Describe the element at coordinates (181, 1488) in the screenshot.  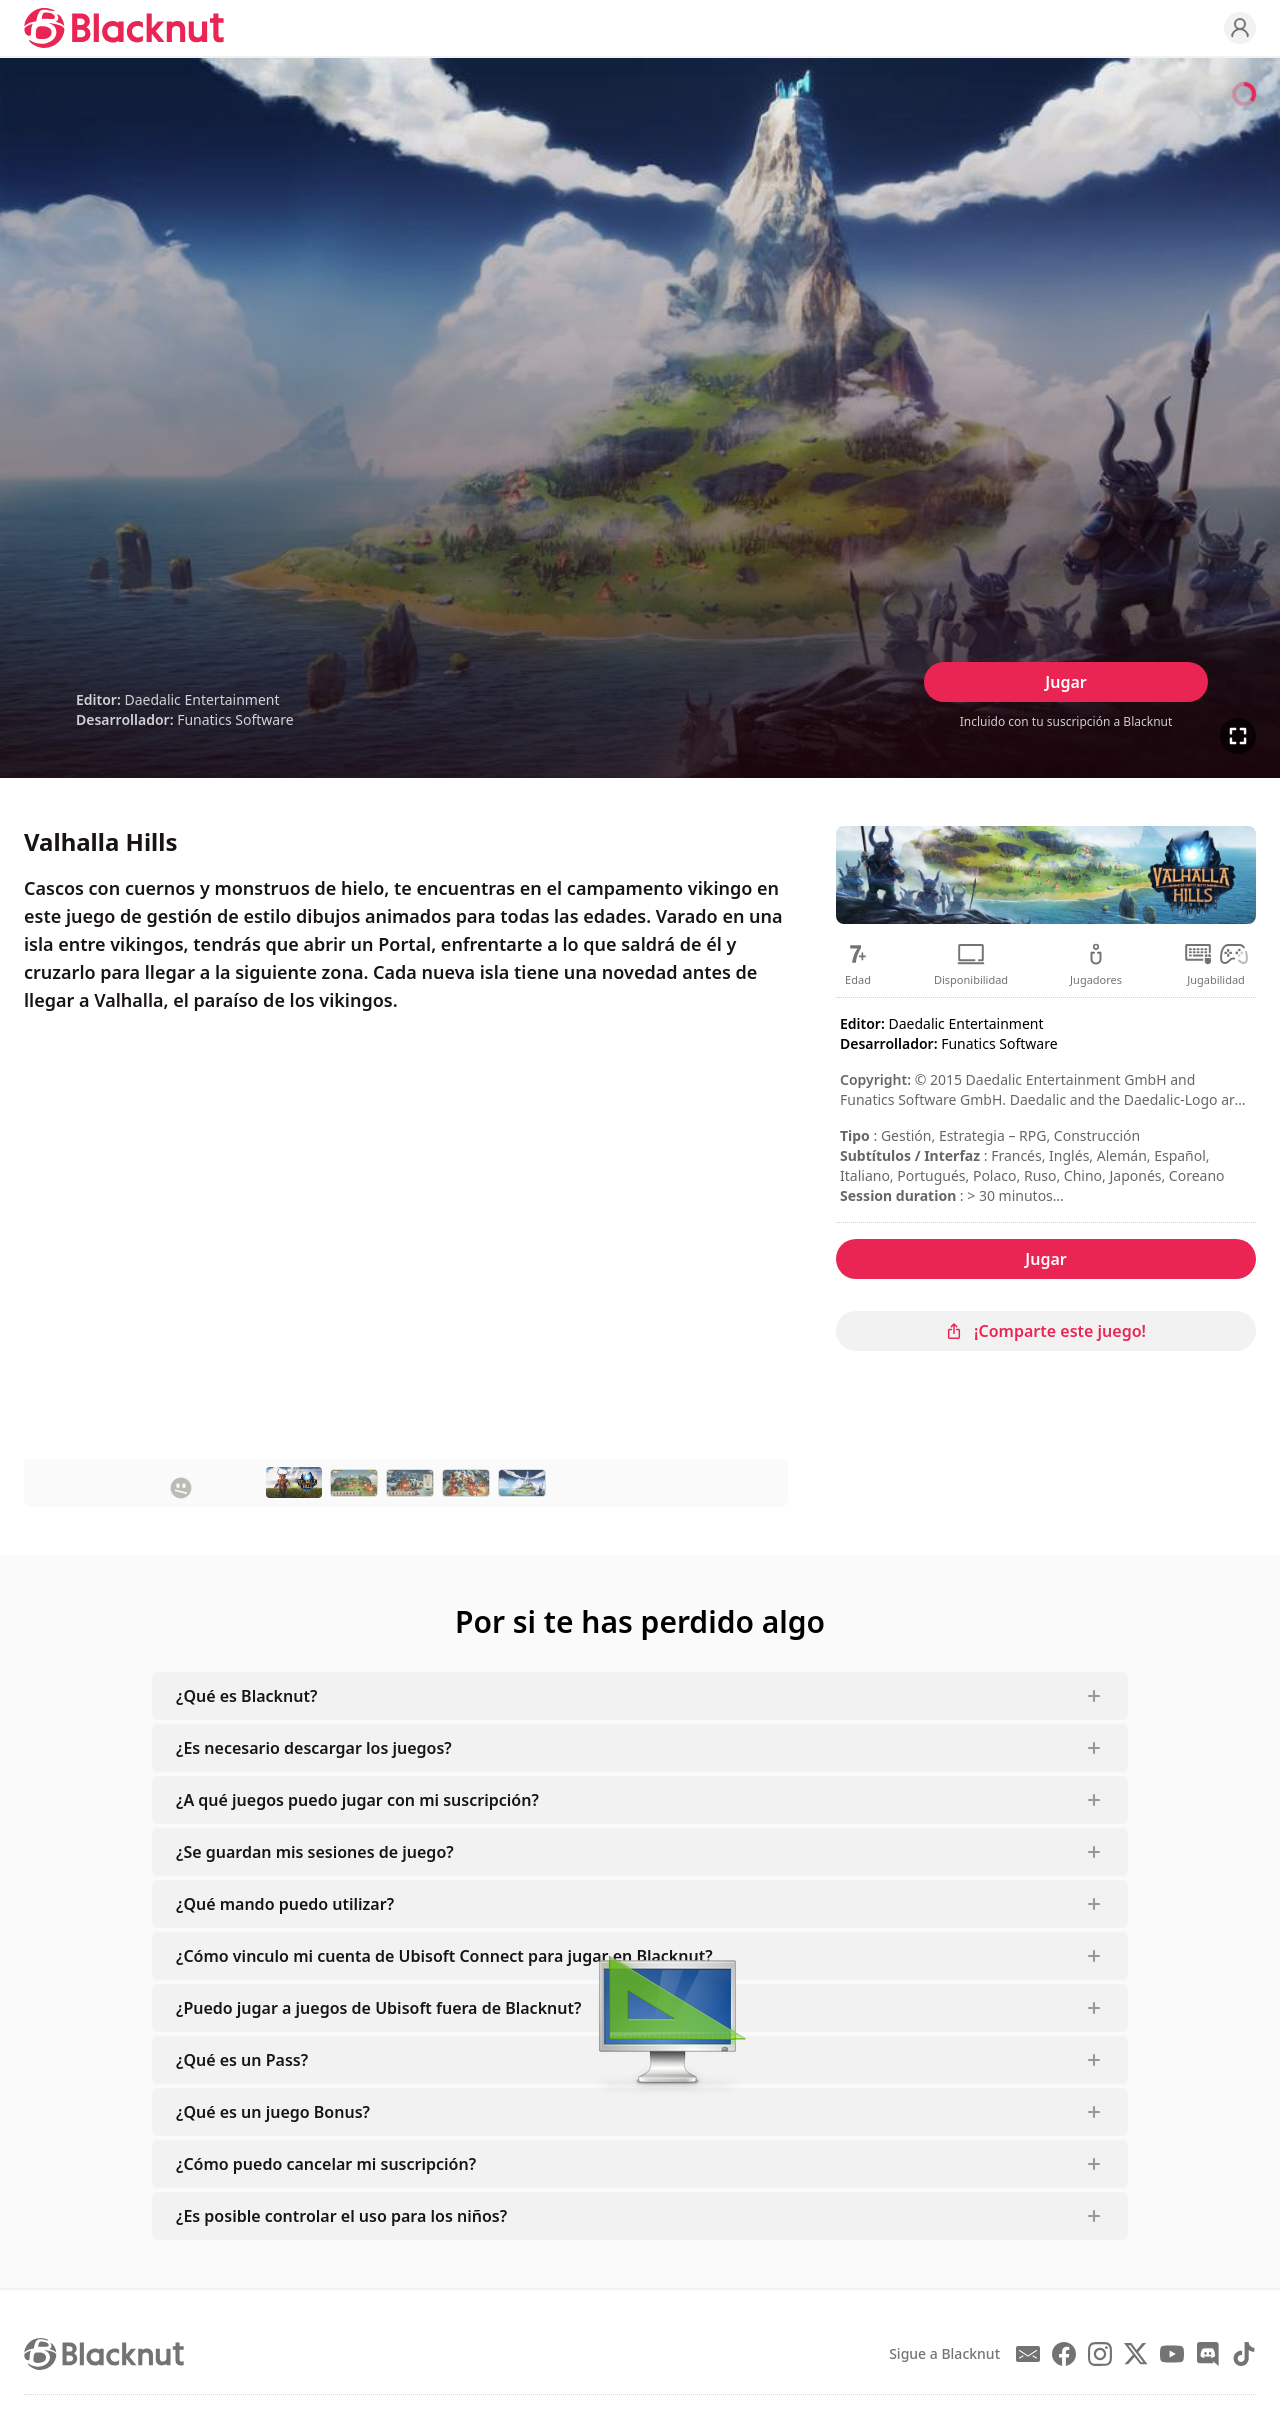
I see `indicates uncertain or neutral status` at that location.